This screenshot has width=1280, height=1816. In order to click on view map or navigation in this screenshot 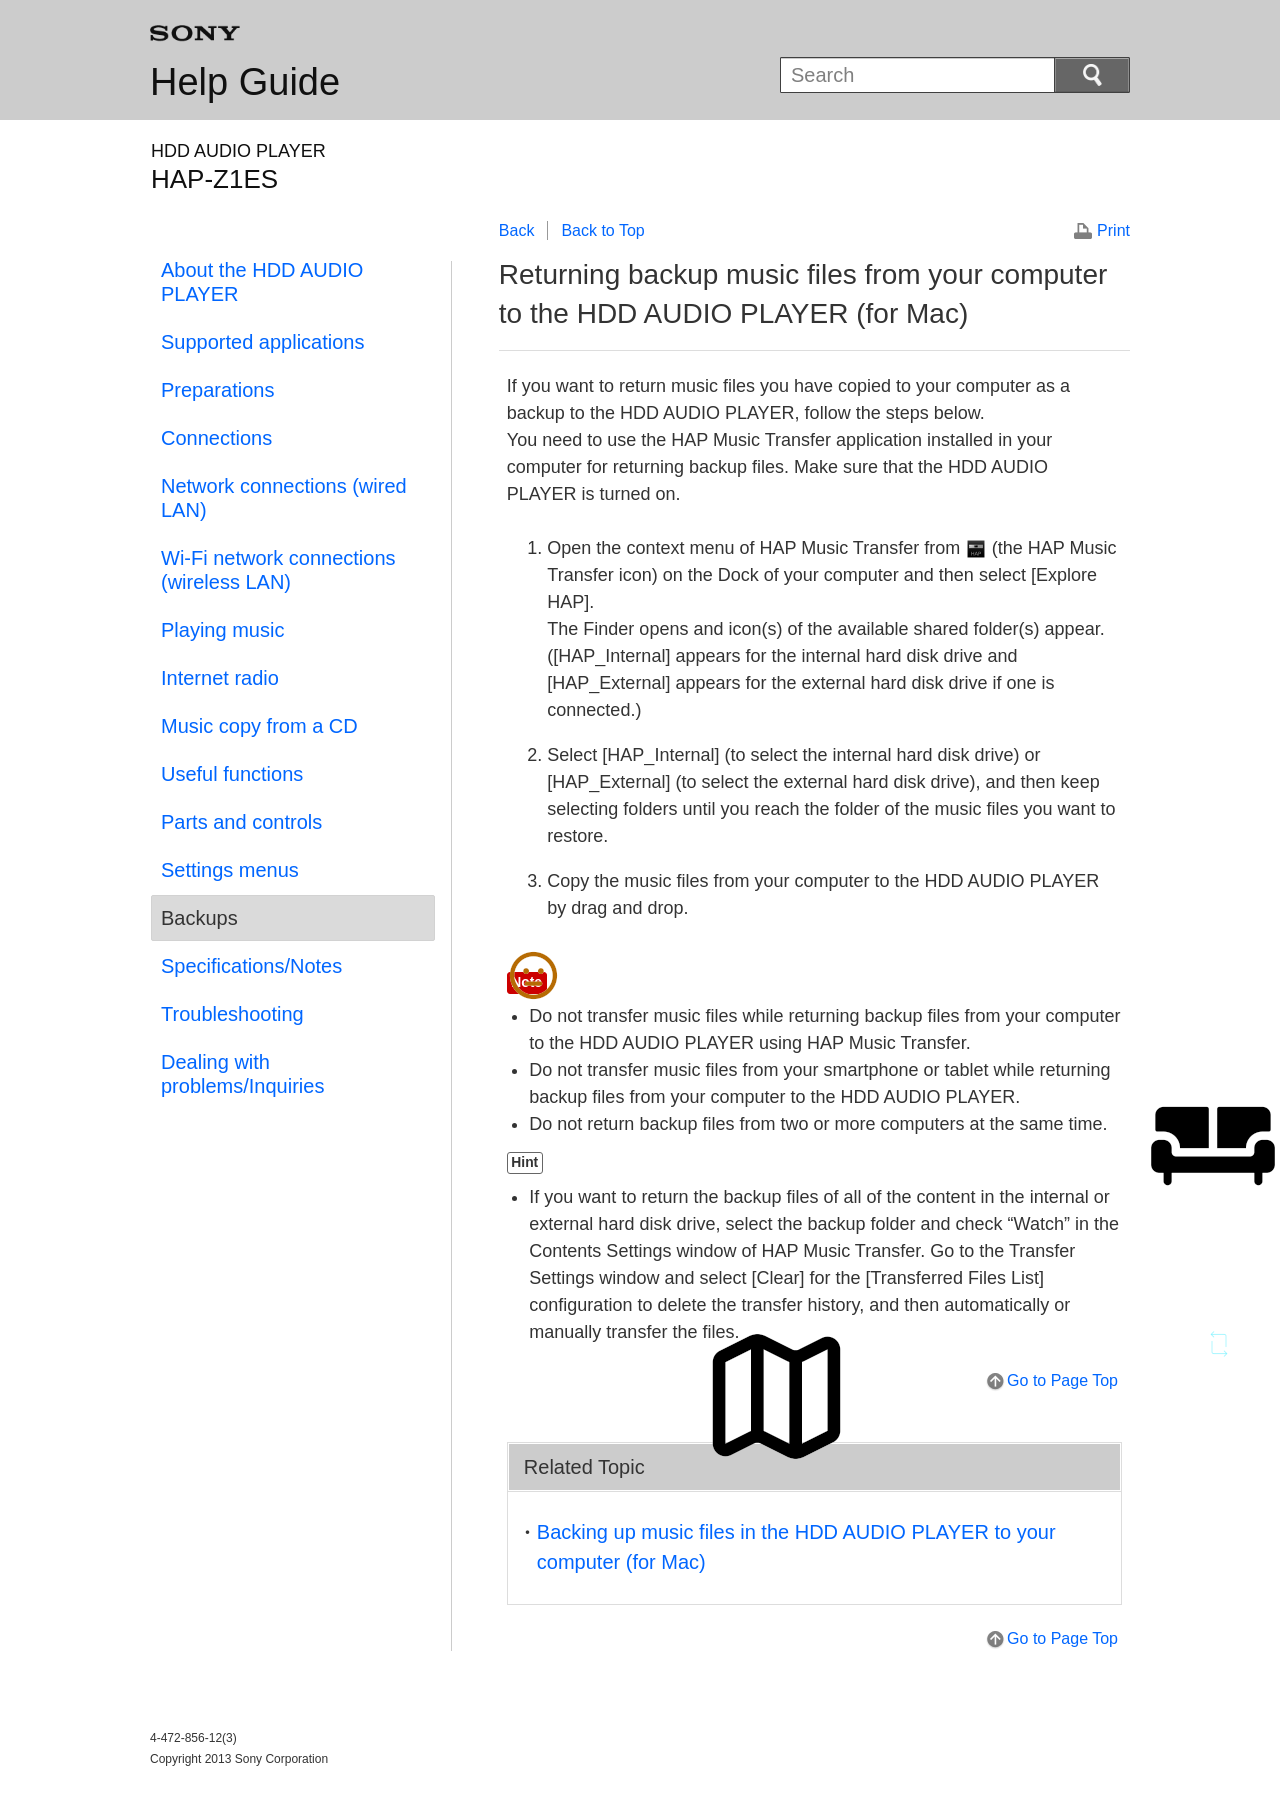, I will do `click(776, 1396)`.